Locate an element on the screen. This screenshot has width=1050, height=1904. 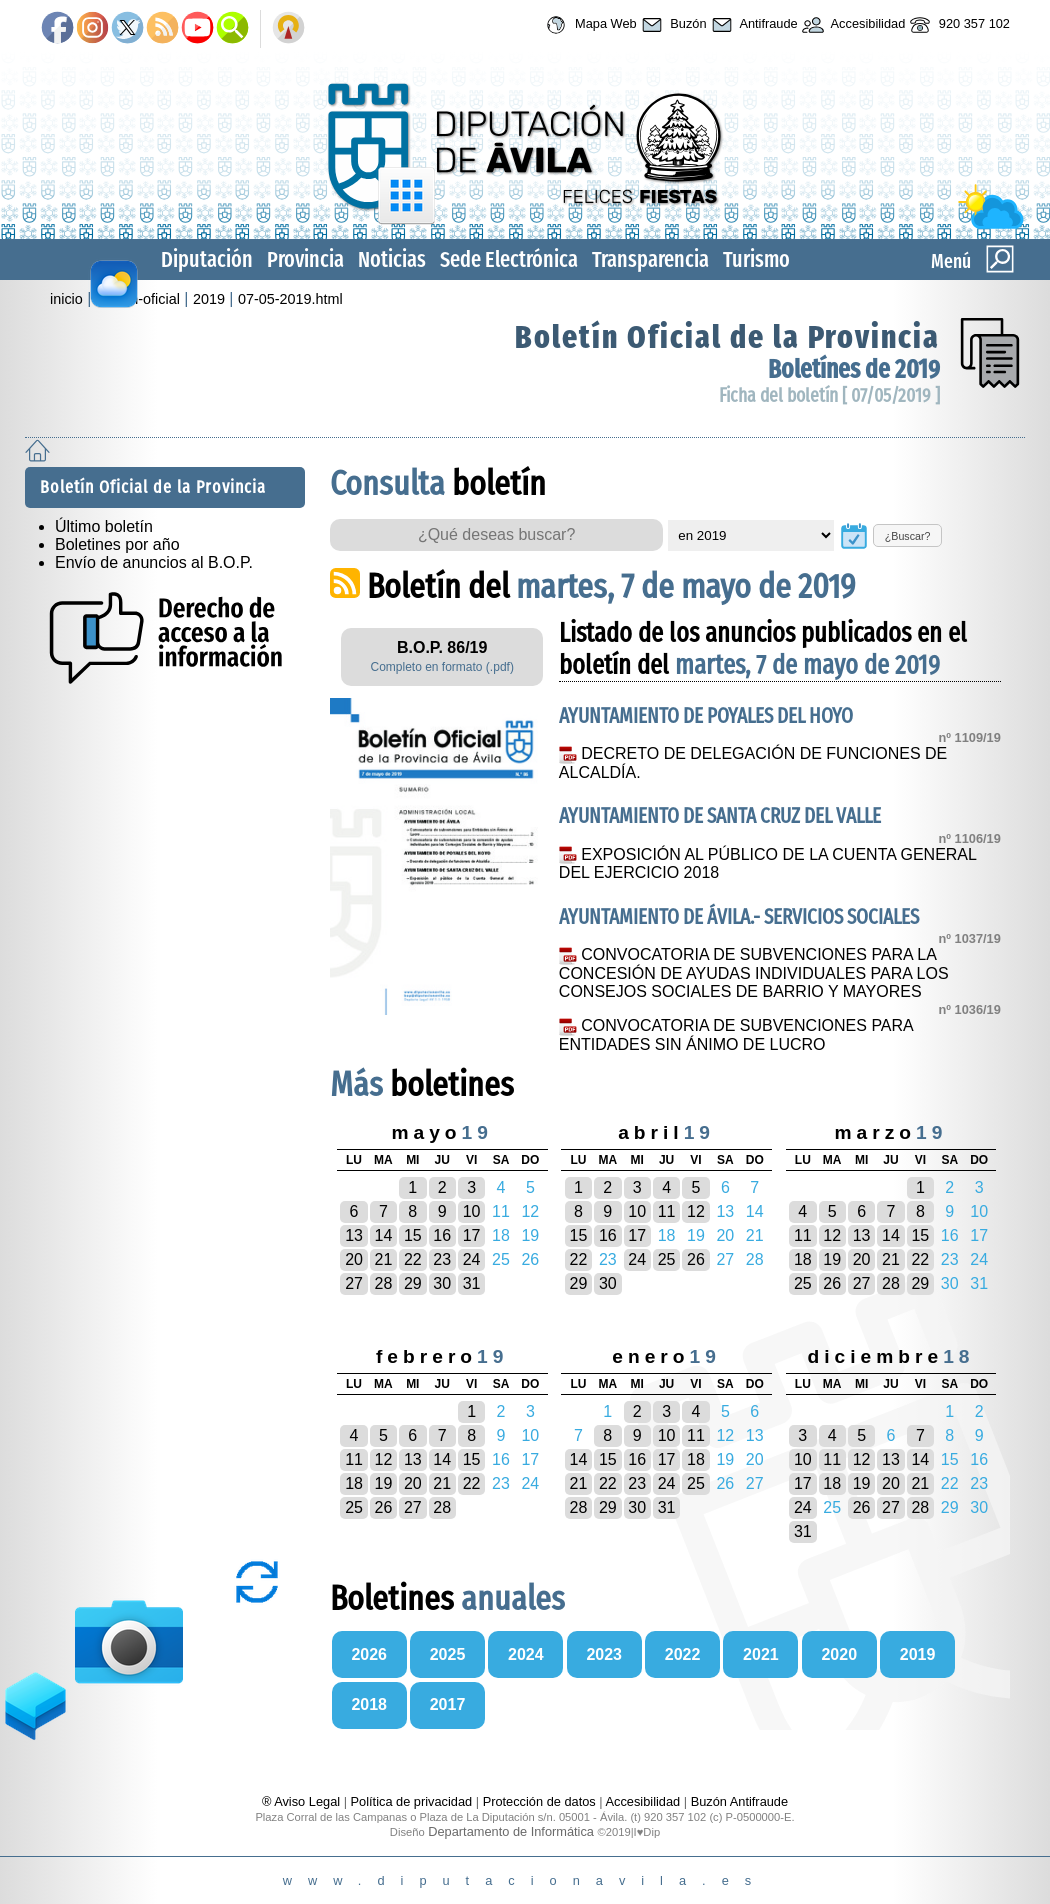
view items in grid layout is located at coordinates (406, 195).